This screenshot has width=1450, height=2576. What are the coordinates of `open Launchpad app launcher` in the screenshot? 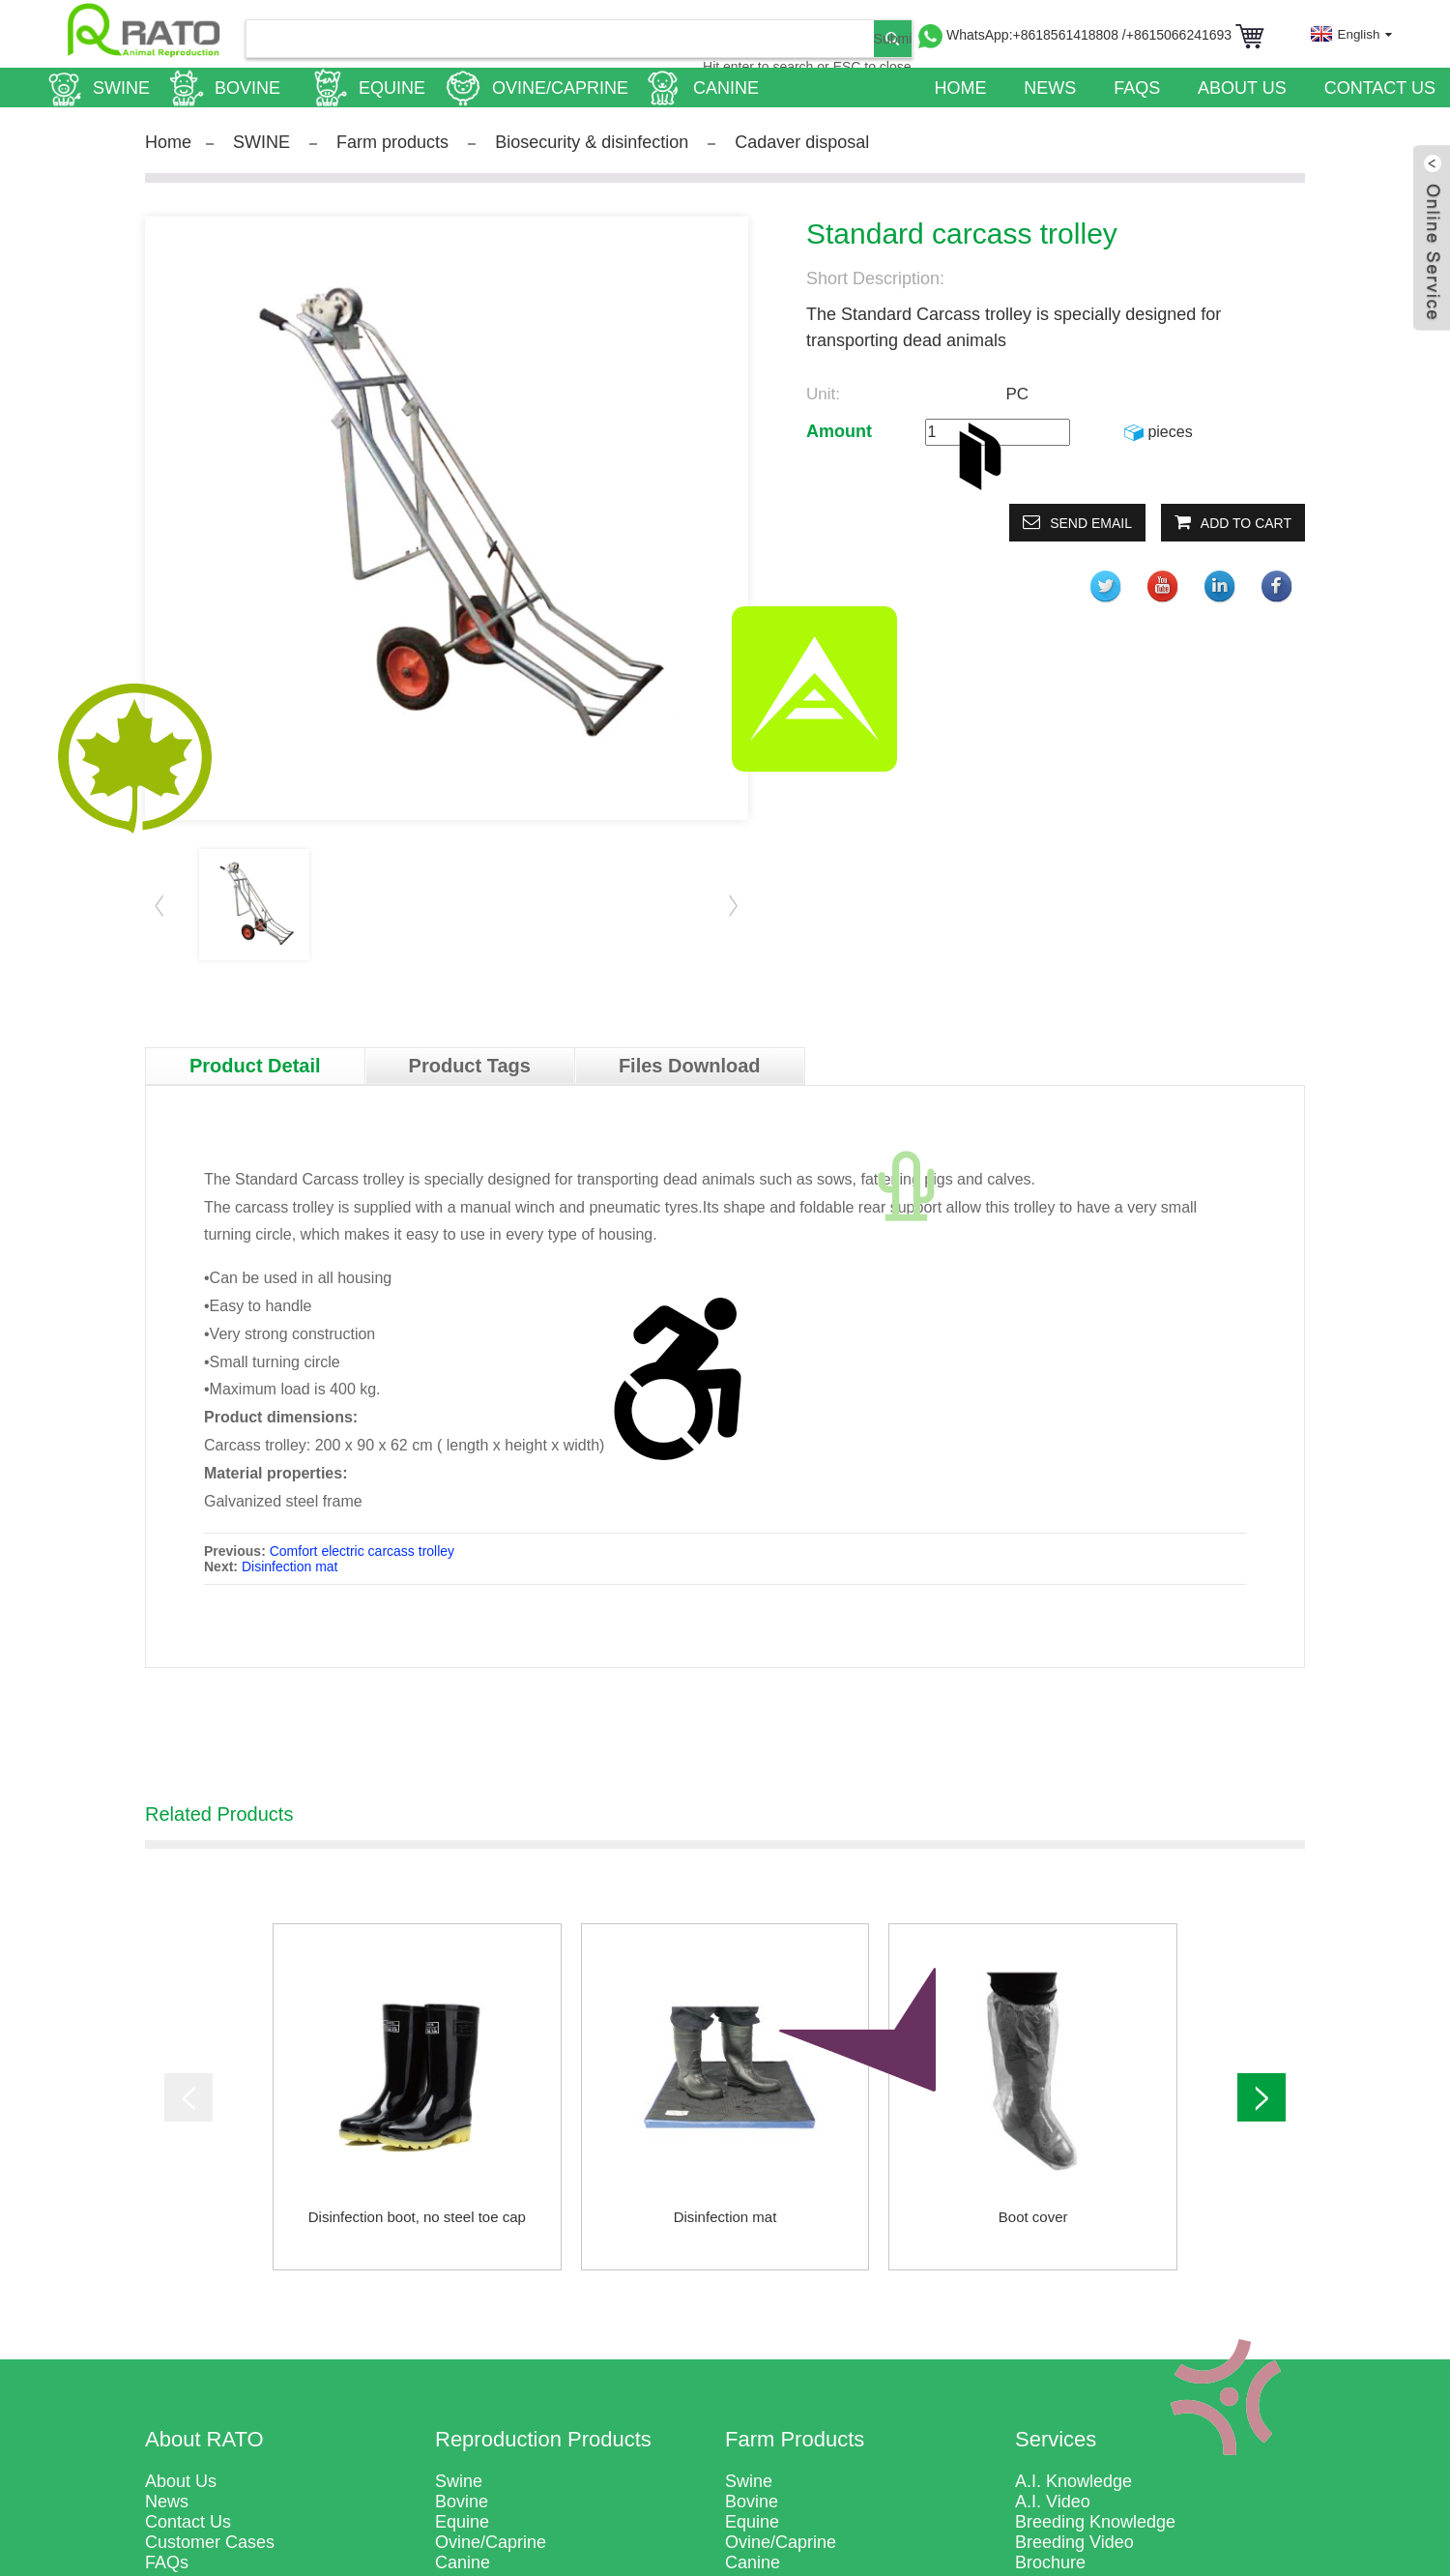 It's located at (1226, 2397).